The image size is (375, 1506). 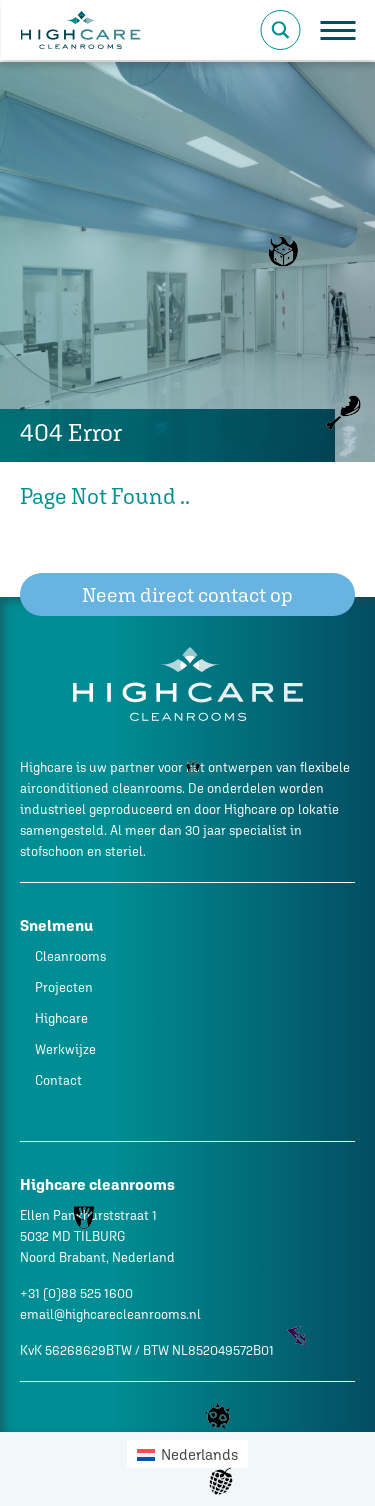 What do you see at coordinates (193, 768) in the screenshot?
I see `select the old king character or unit` at bounding box center [193, 768].